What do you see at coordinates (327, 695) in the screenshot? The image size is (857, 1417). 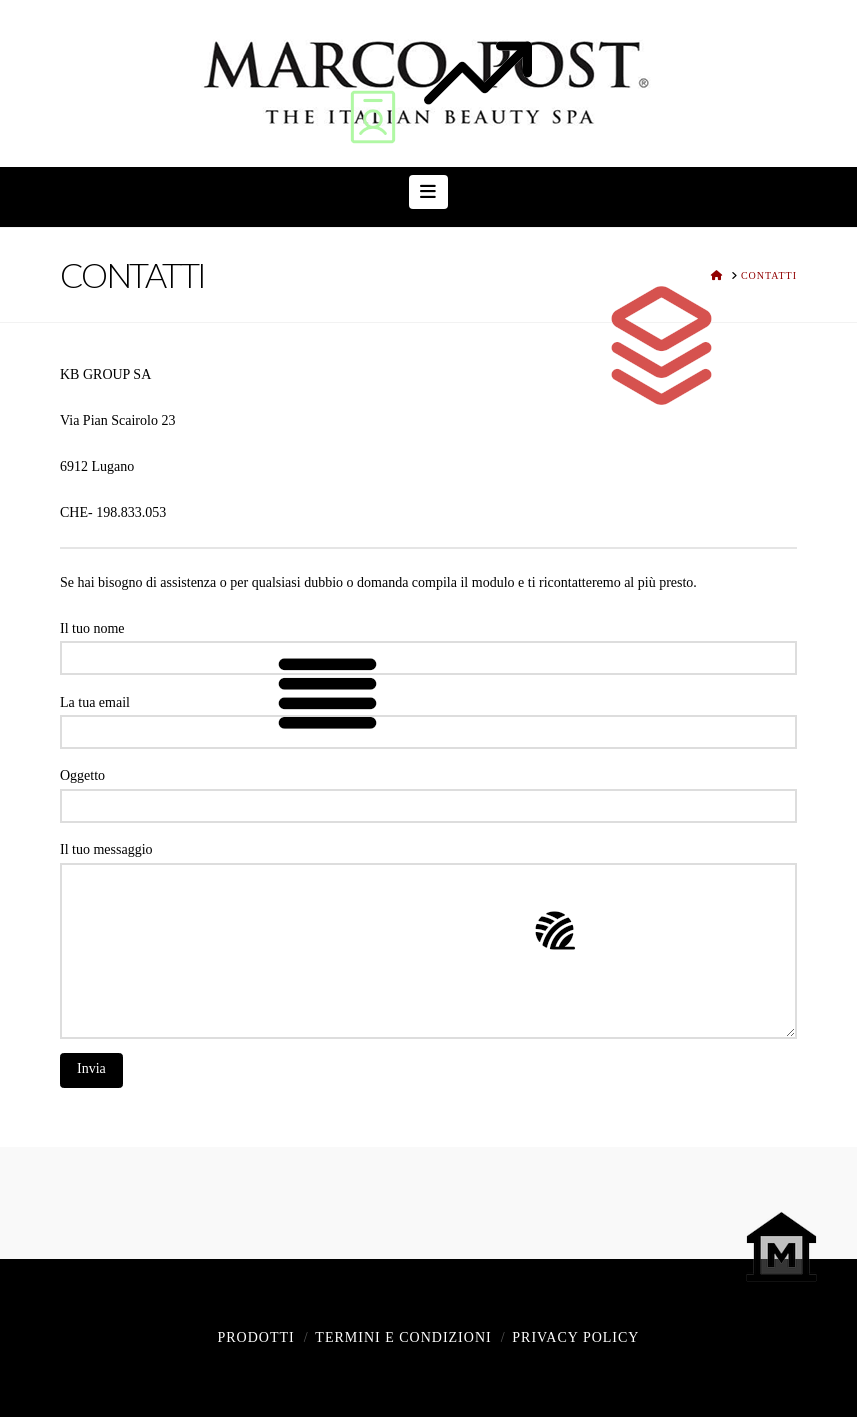 I see `justify text alignment` at bounding box center [327, 695].